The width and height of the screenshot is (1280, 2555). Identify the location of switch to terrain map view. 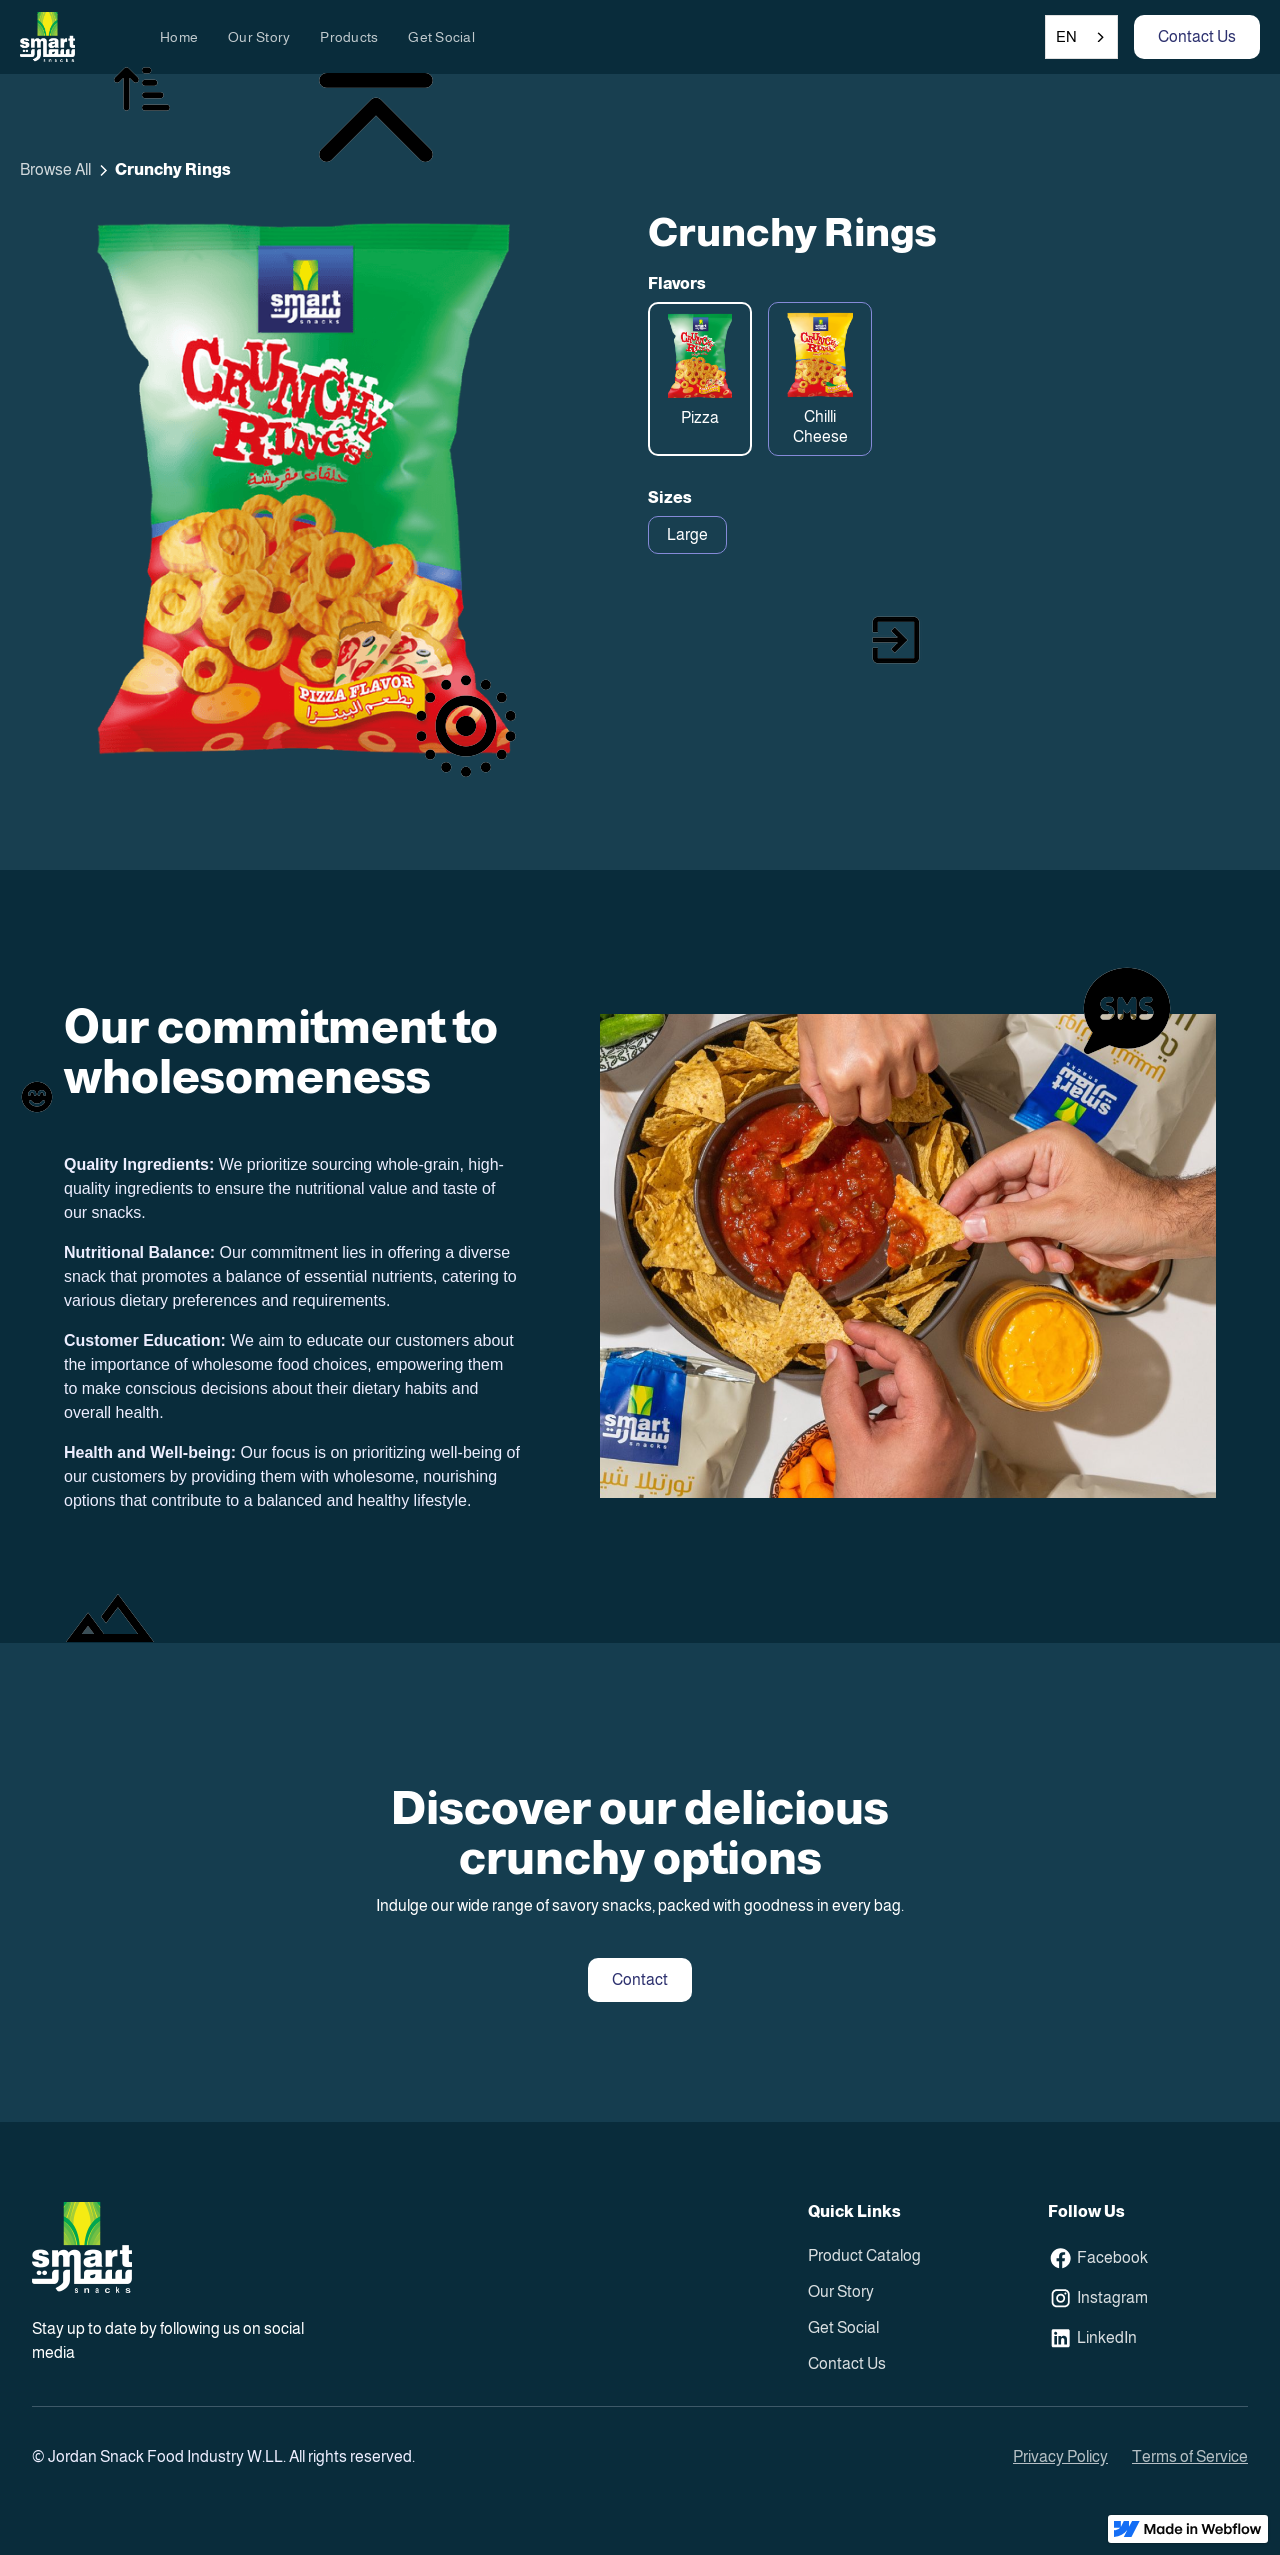
(110, 1618).